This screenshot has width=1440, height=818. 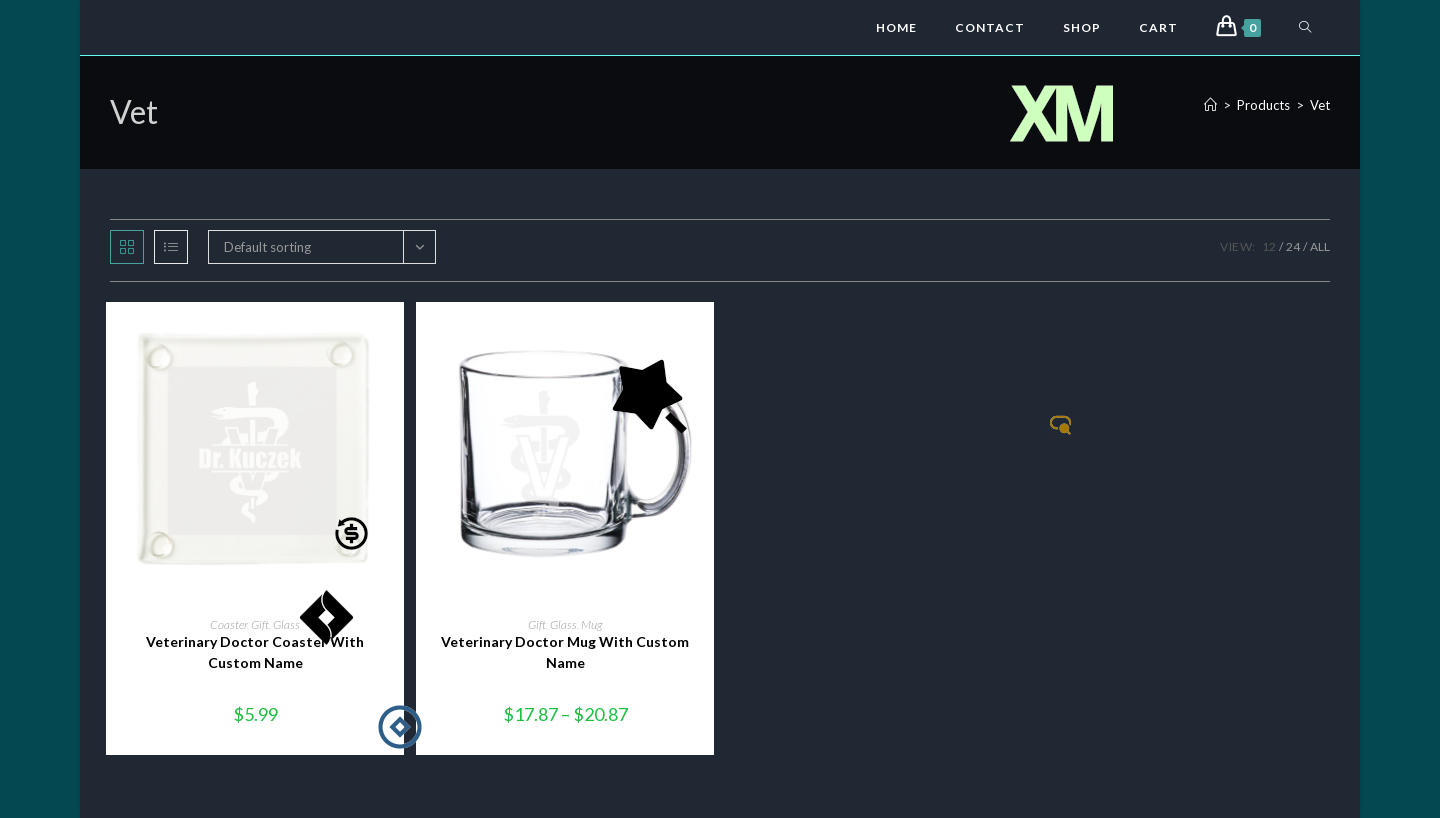 I want to click on view in-app currency or coin balance, so click(x=400, y=727).